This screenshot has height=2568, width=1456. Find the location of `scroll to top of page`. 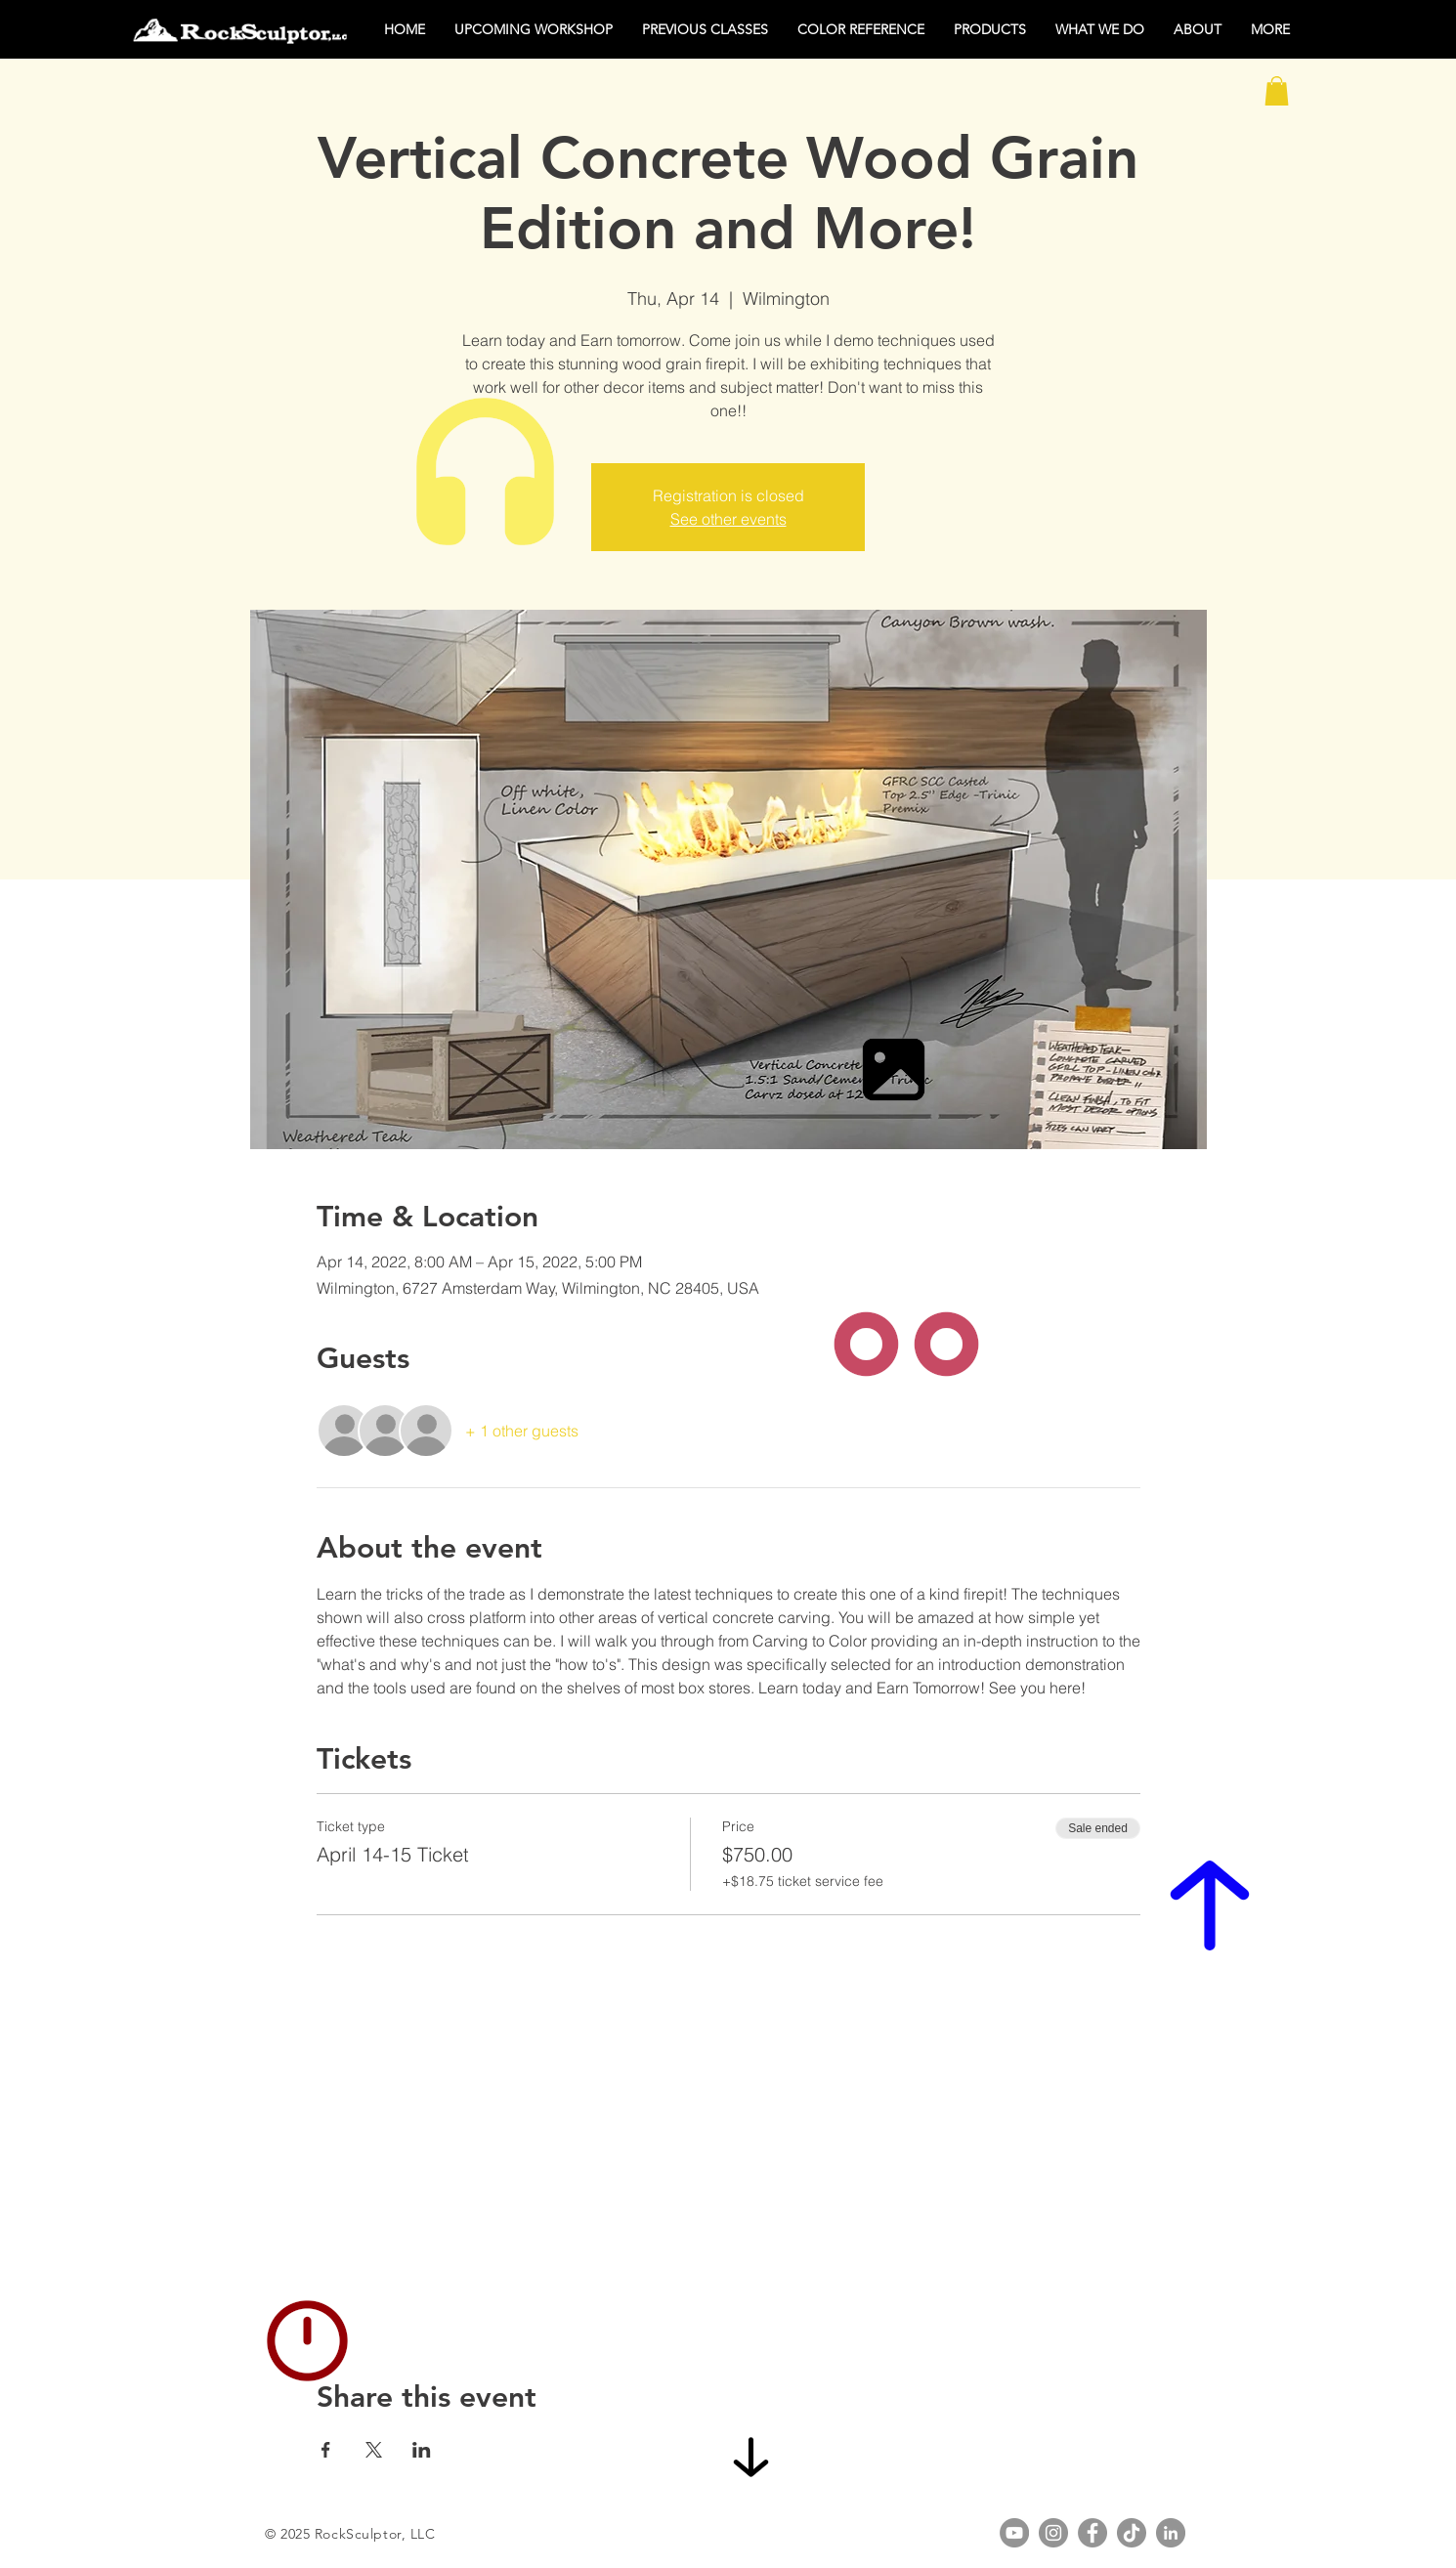

scroll to top of page is located at coordinates (1210, 1905).